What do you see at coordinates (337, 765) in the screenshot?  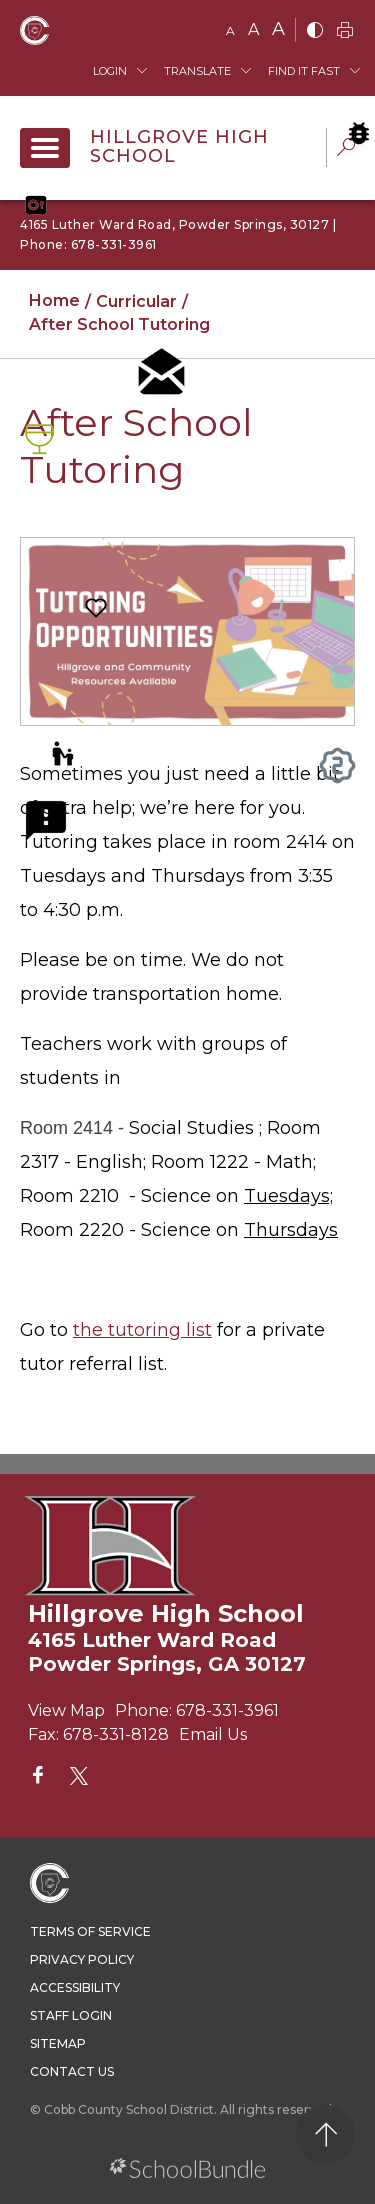 I see `indicates second place or runner-up status` at bounding box center [337, 765].